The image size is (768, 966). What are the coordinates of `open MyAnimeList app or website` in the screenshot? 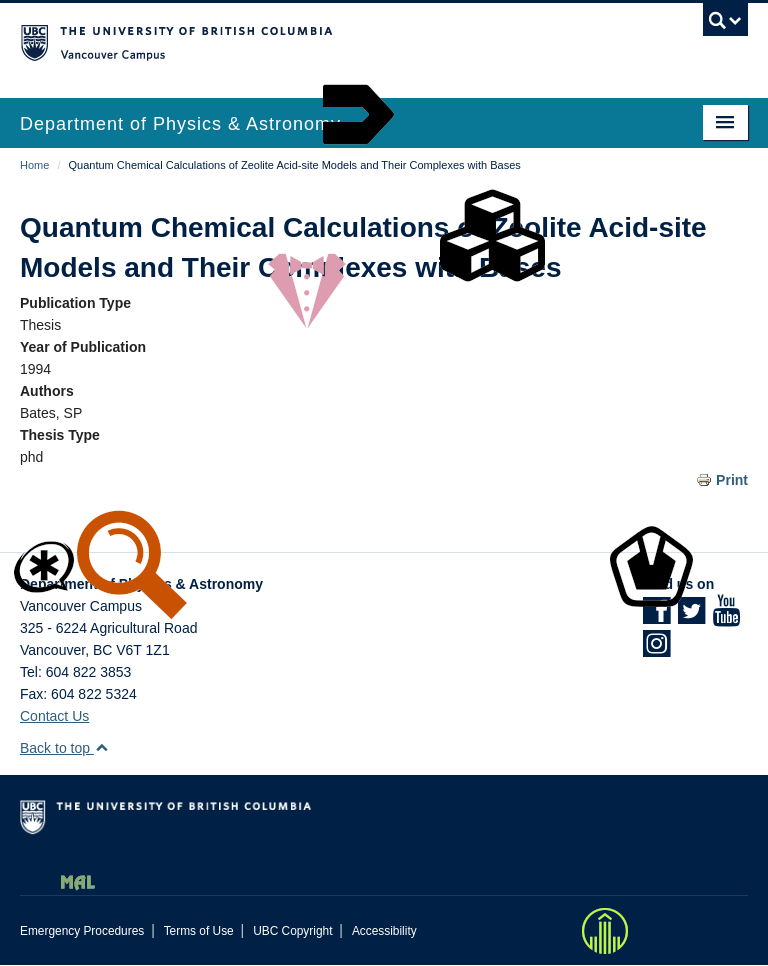 It's located at (78, 883).